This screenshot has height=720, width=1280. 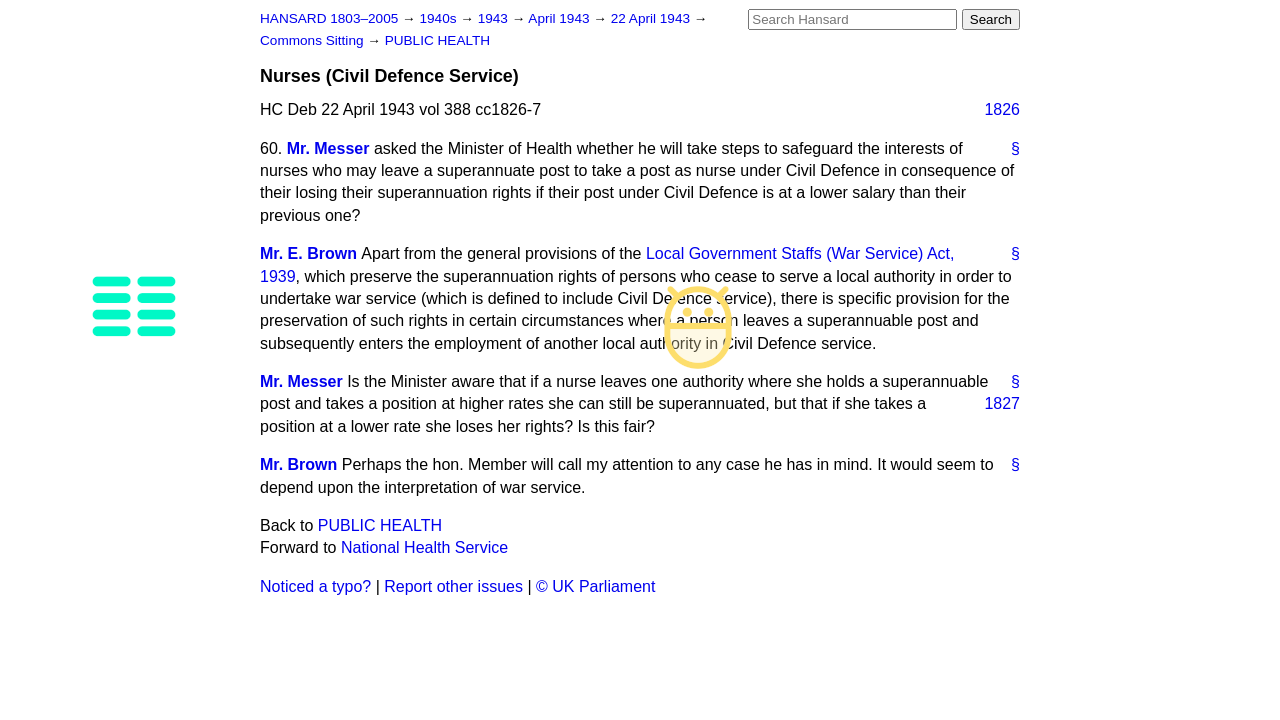 I want to click on android device or system settings, so click(x=698, y=326).